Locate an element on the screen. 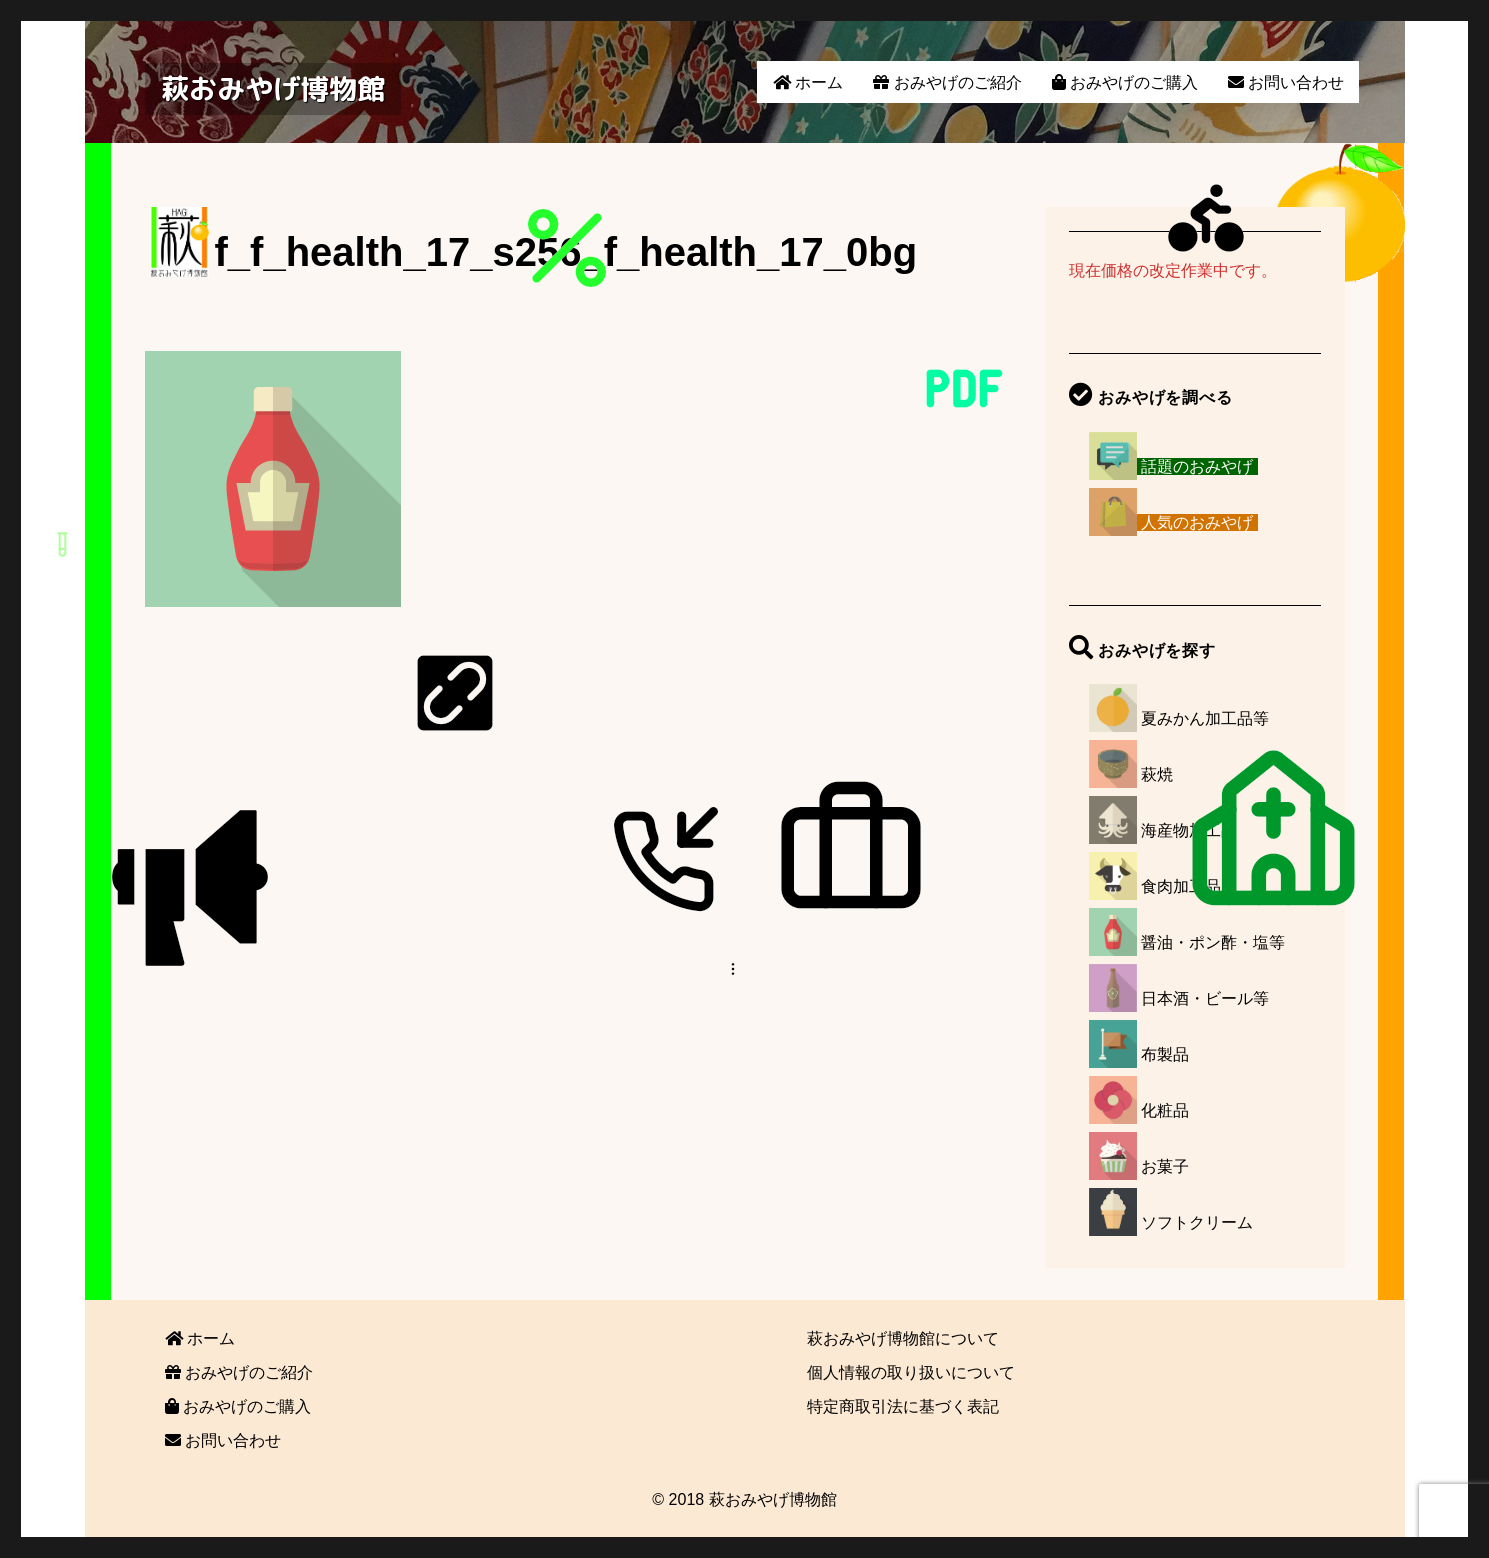 Image resolution: width=1489 pixels, height=1558 pixels. view nearby churches or places of worship is located at coordinates (1273, 831).